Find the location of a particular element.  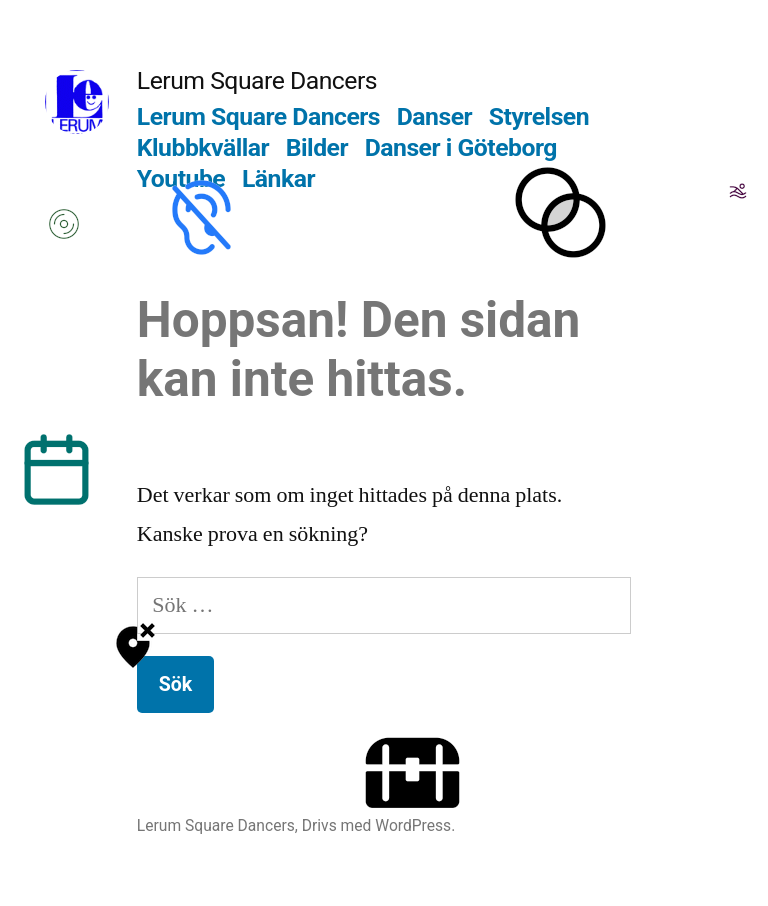

access music or audio library is located at coordinates (64, 224).